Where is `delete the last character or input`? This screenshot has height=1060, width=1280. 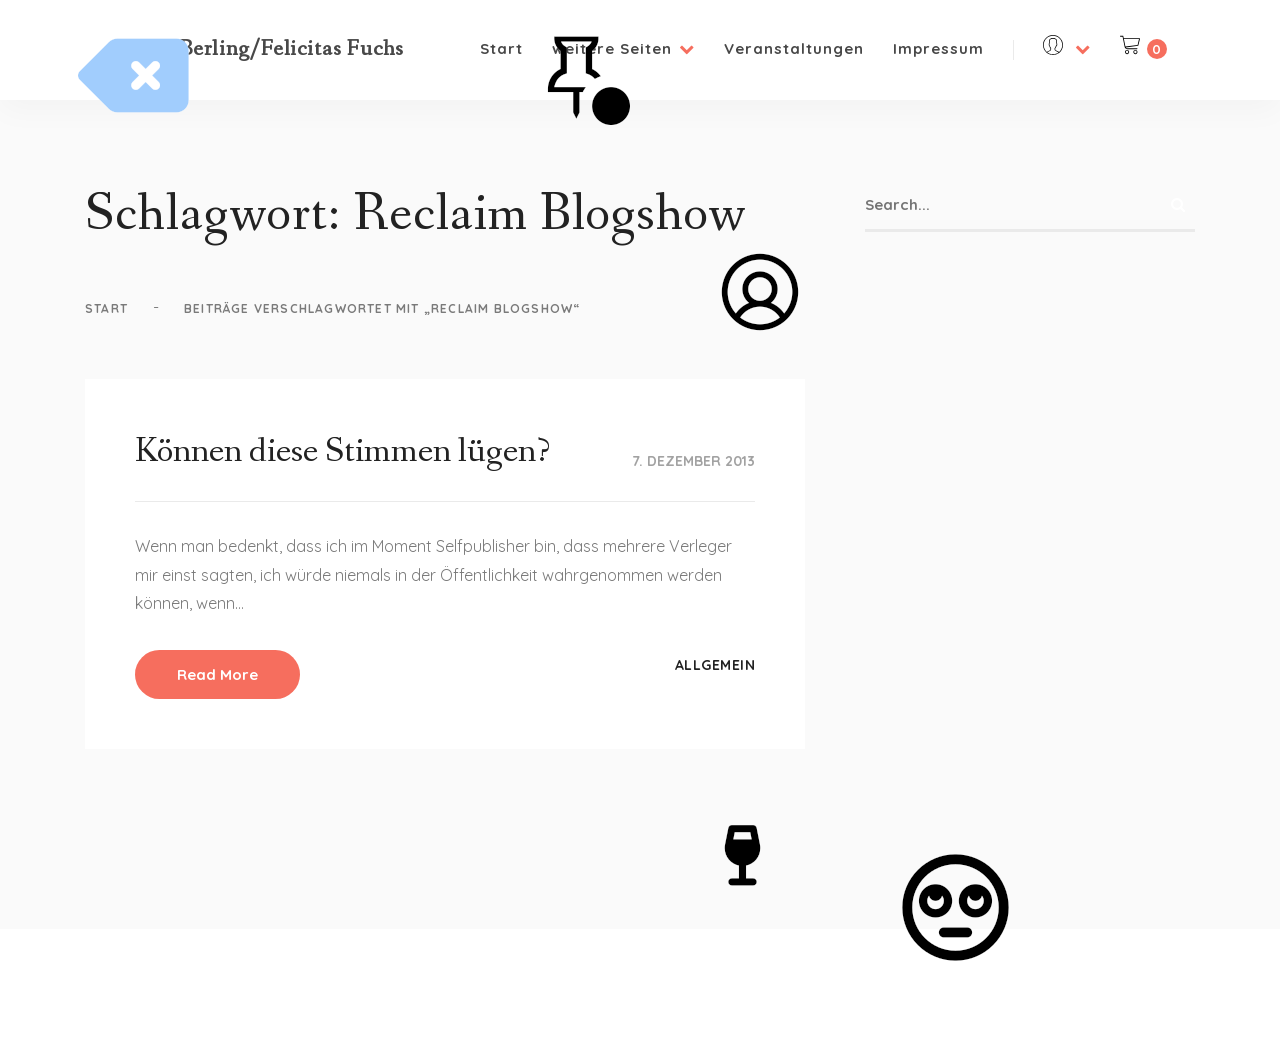 delete the last character or input is located at coordinates (139, 75).